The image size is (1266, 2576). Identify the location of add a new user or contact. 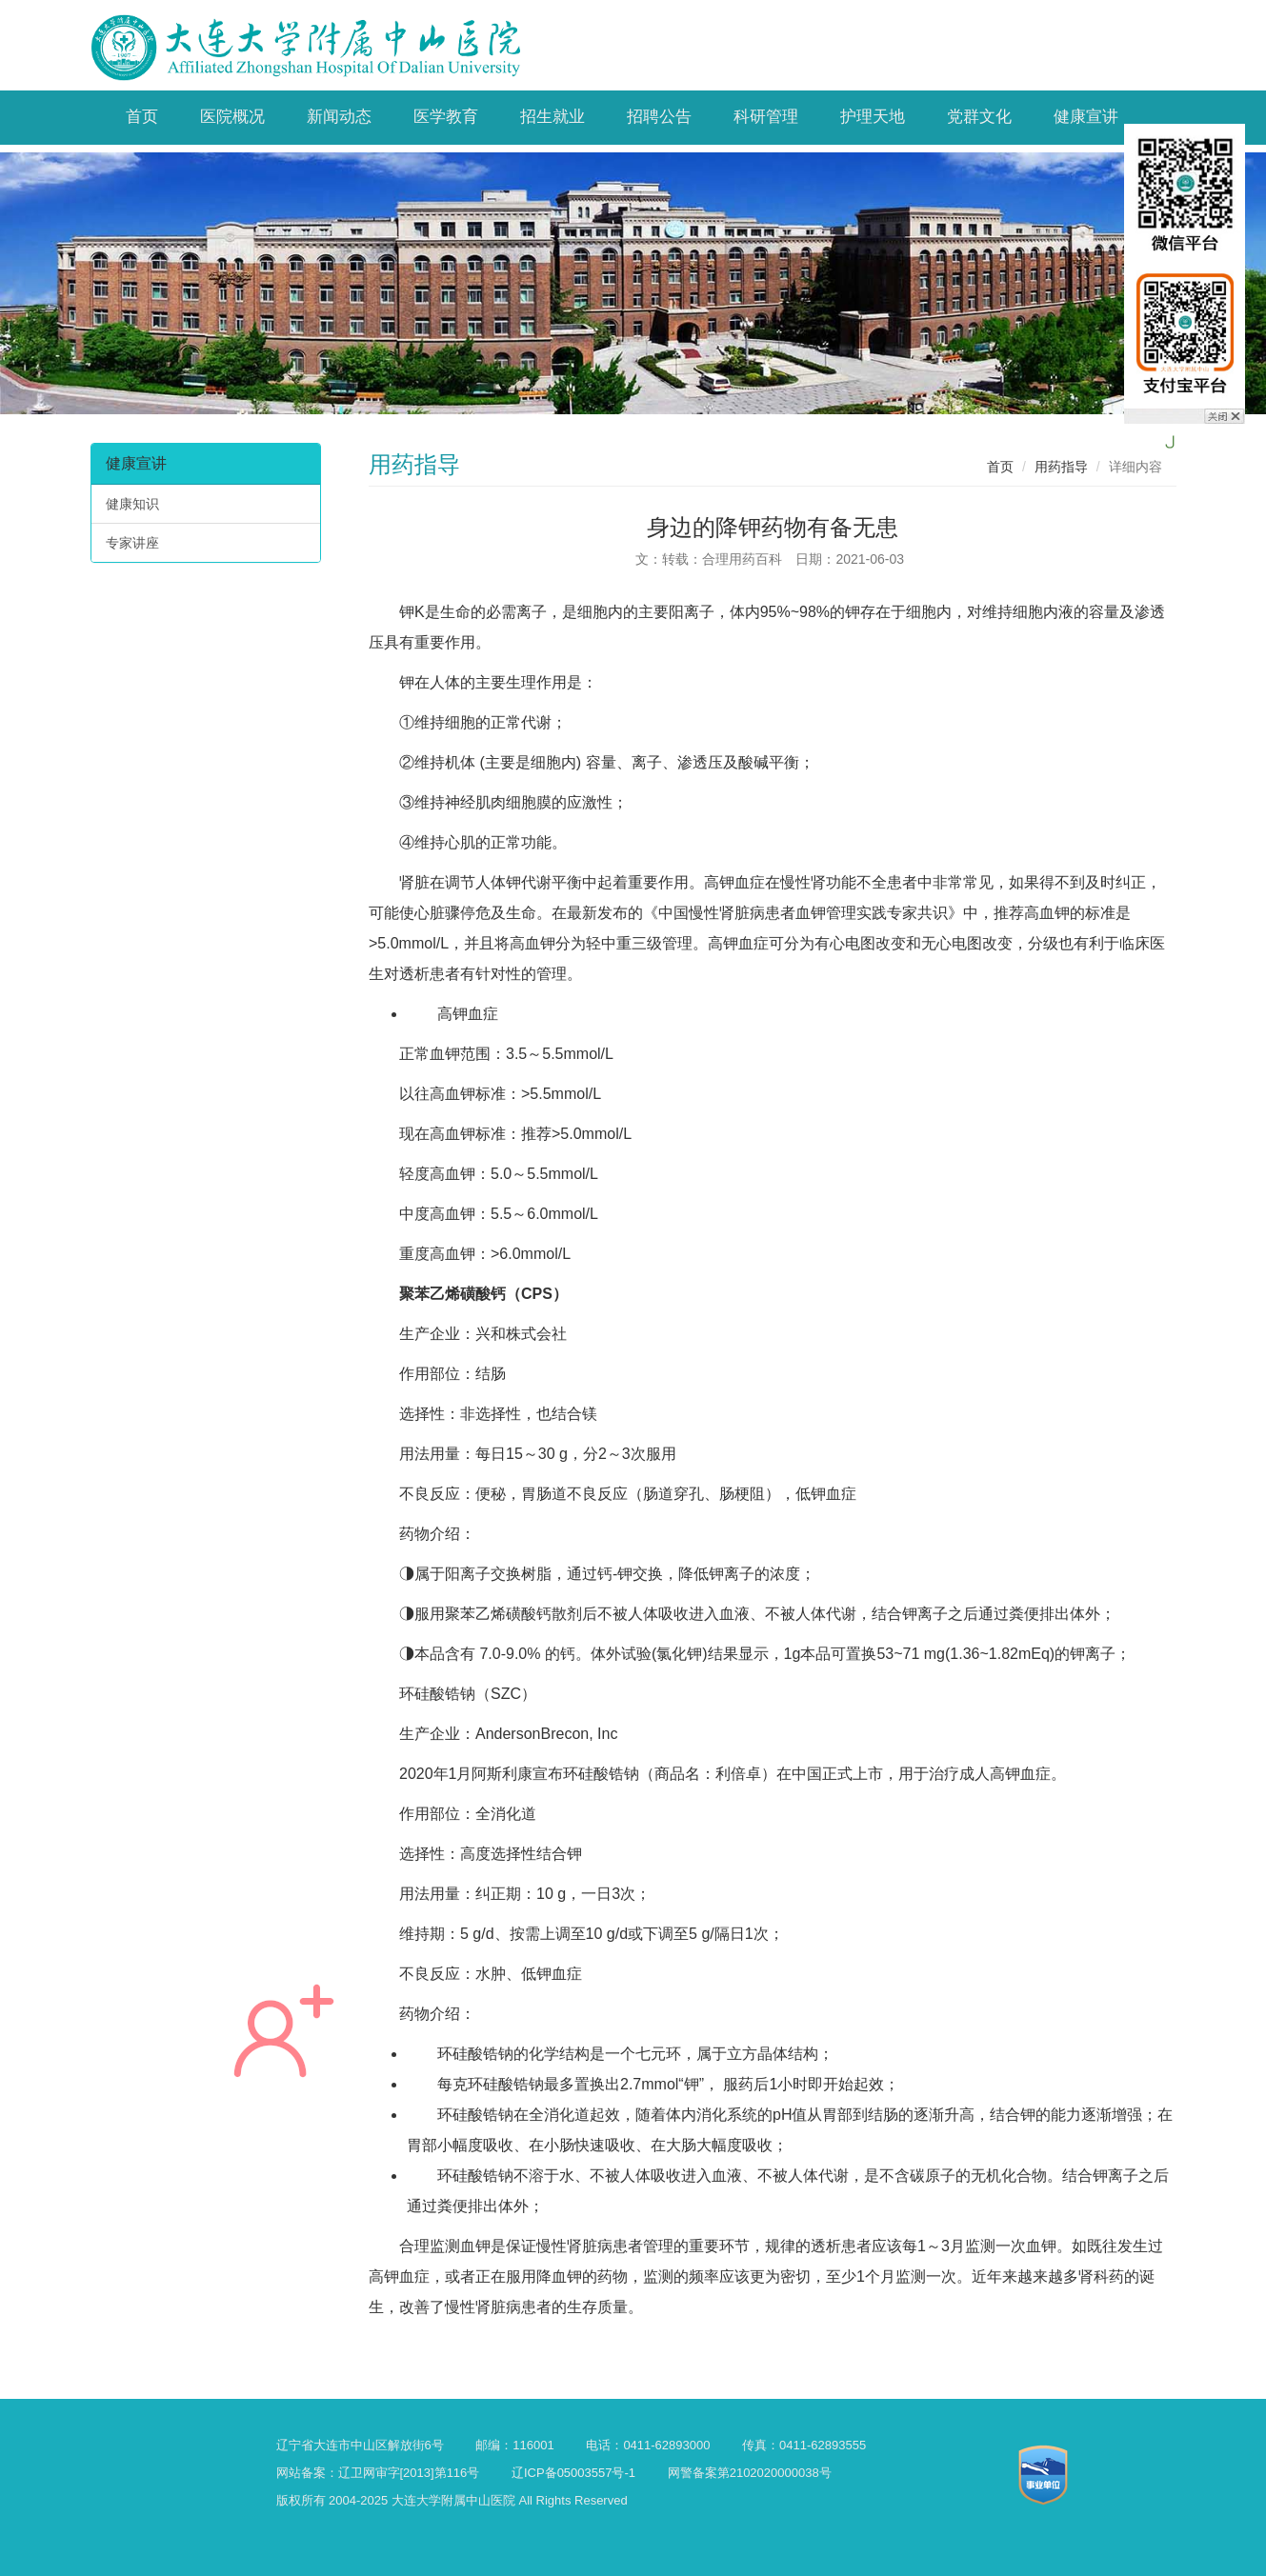
(284, 2034).